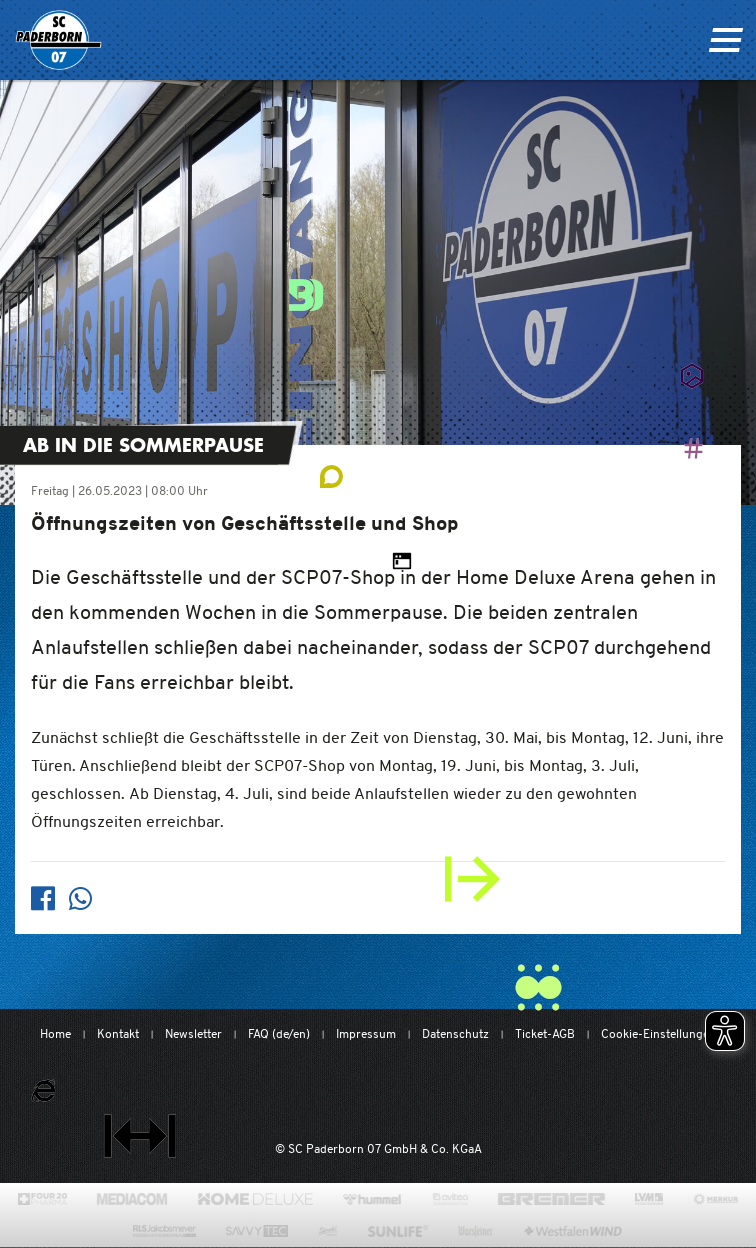  What do you see at coordinates (331, 476) in the screenshot?
I see `open Discourse community forum` at bounding box center [331, 476].